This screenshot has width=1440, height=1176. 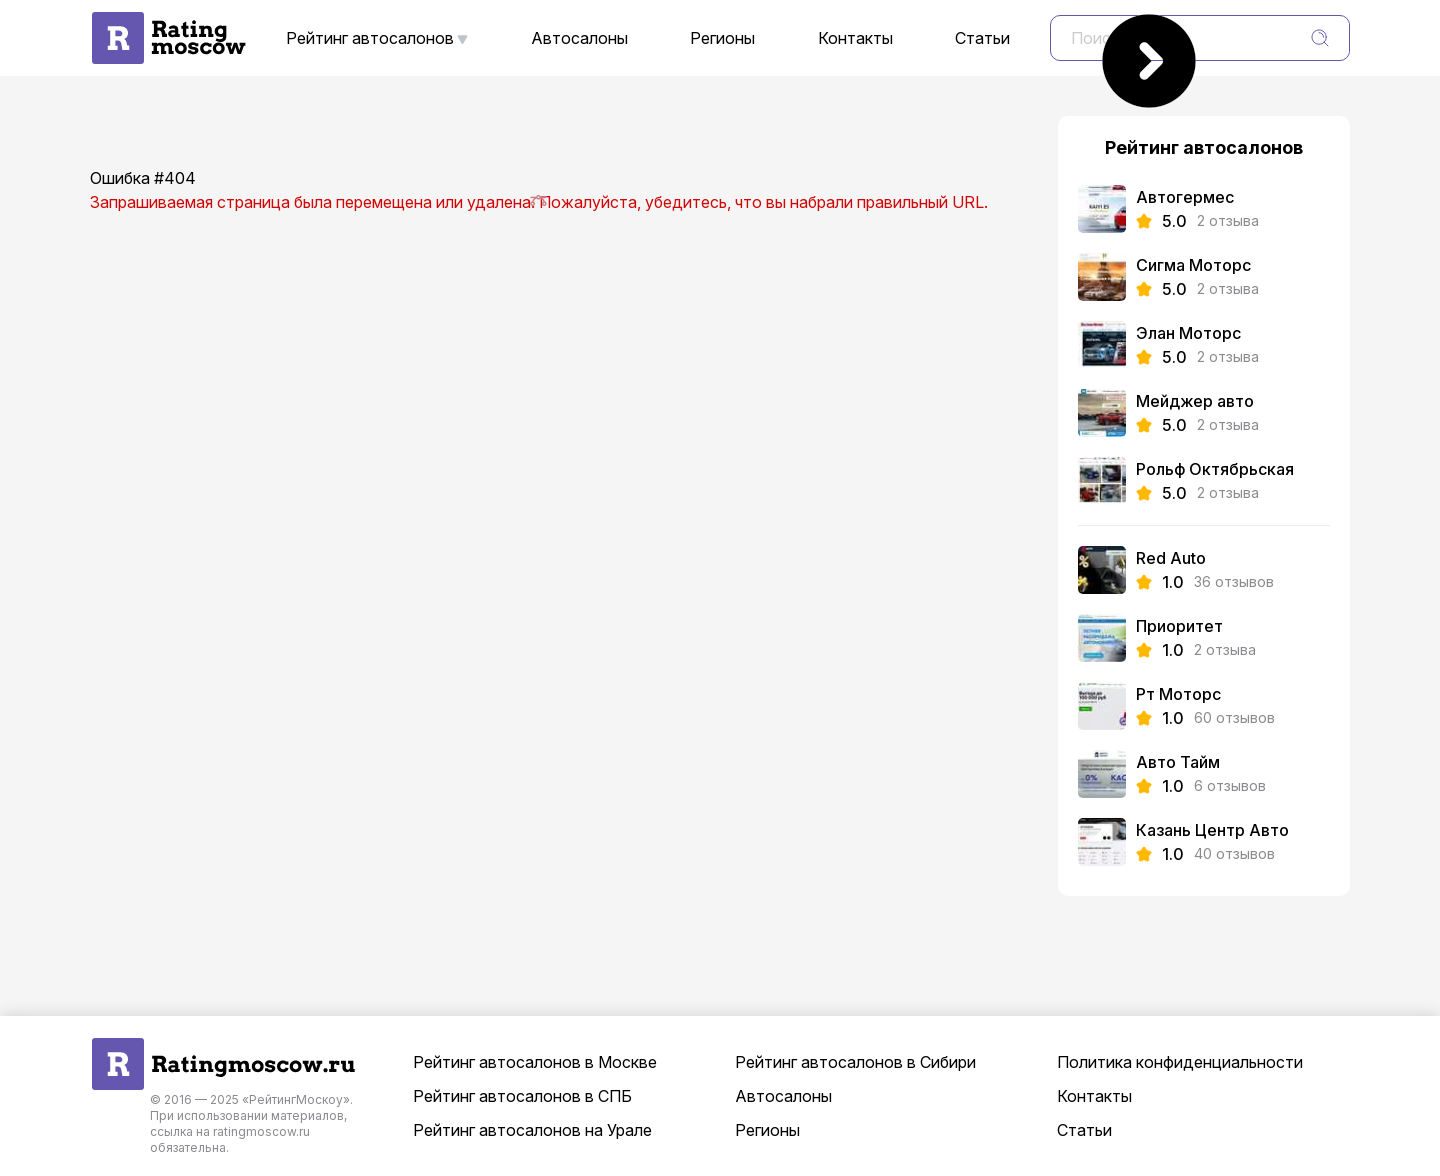 I want to click on go to next item or page, so click(x=1149, y=61).